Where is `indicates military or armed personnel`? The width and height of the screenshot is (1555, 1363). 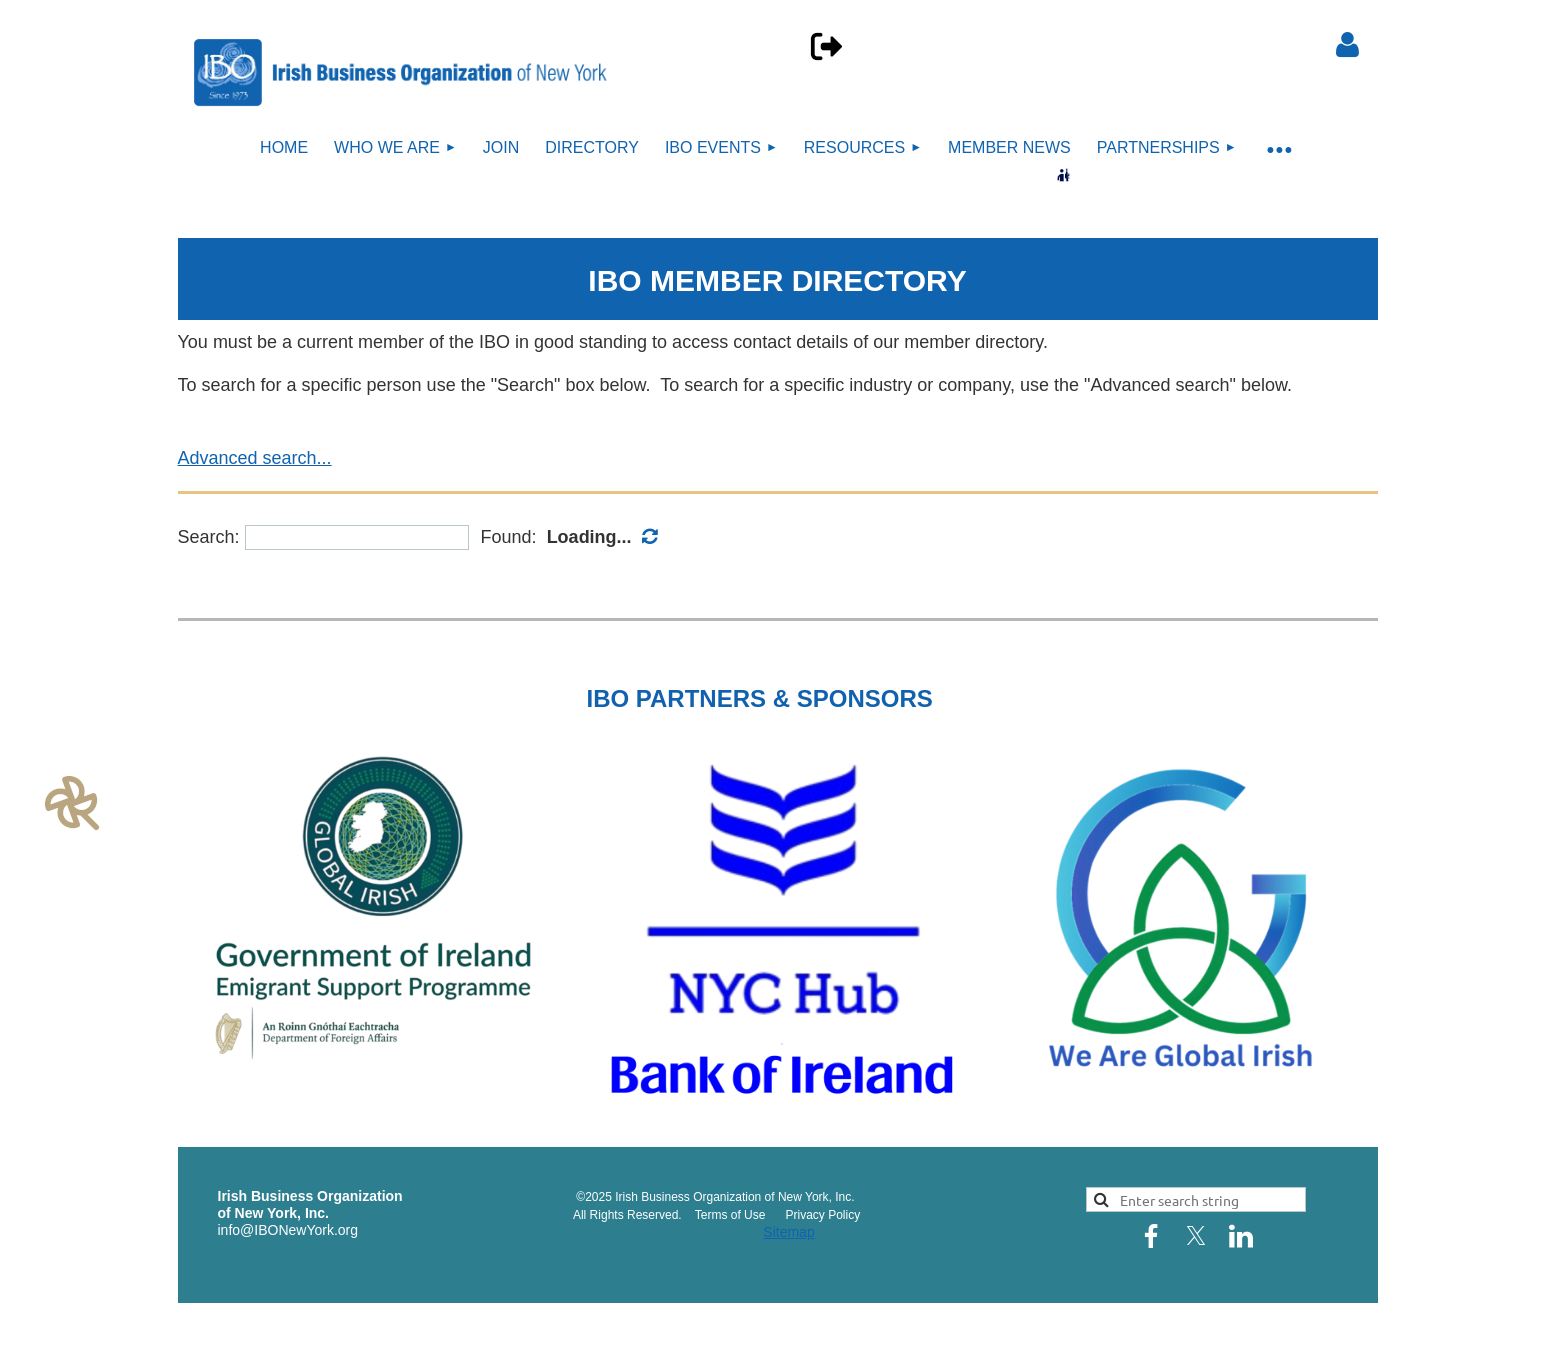 indicates military or armed personnel is located at coordinates (1063, 175).